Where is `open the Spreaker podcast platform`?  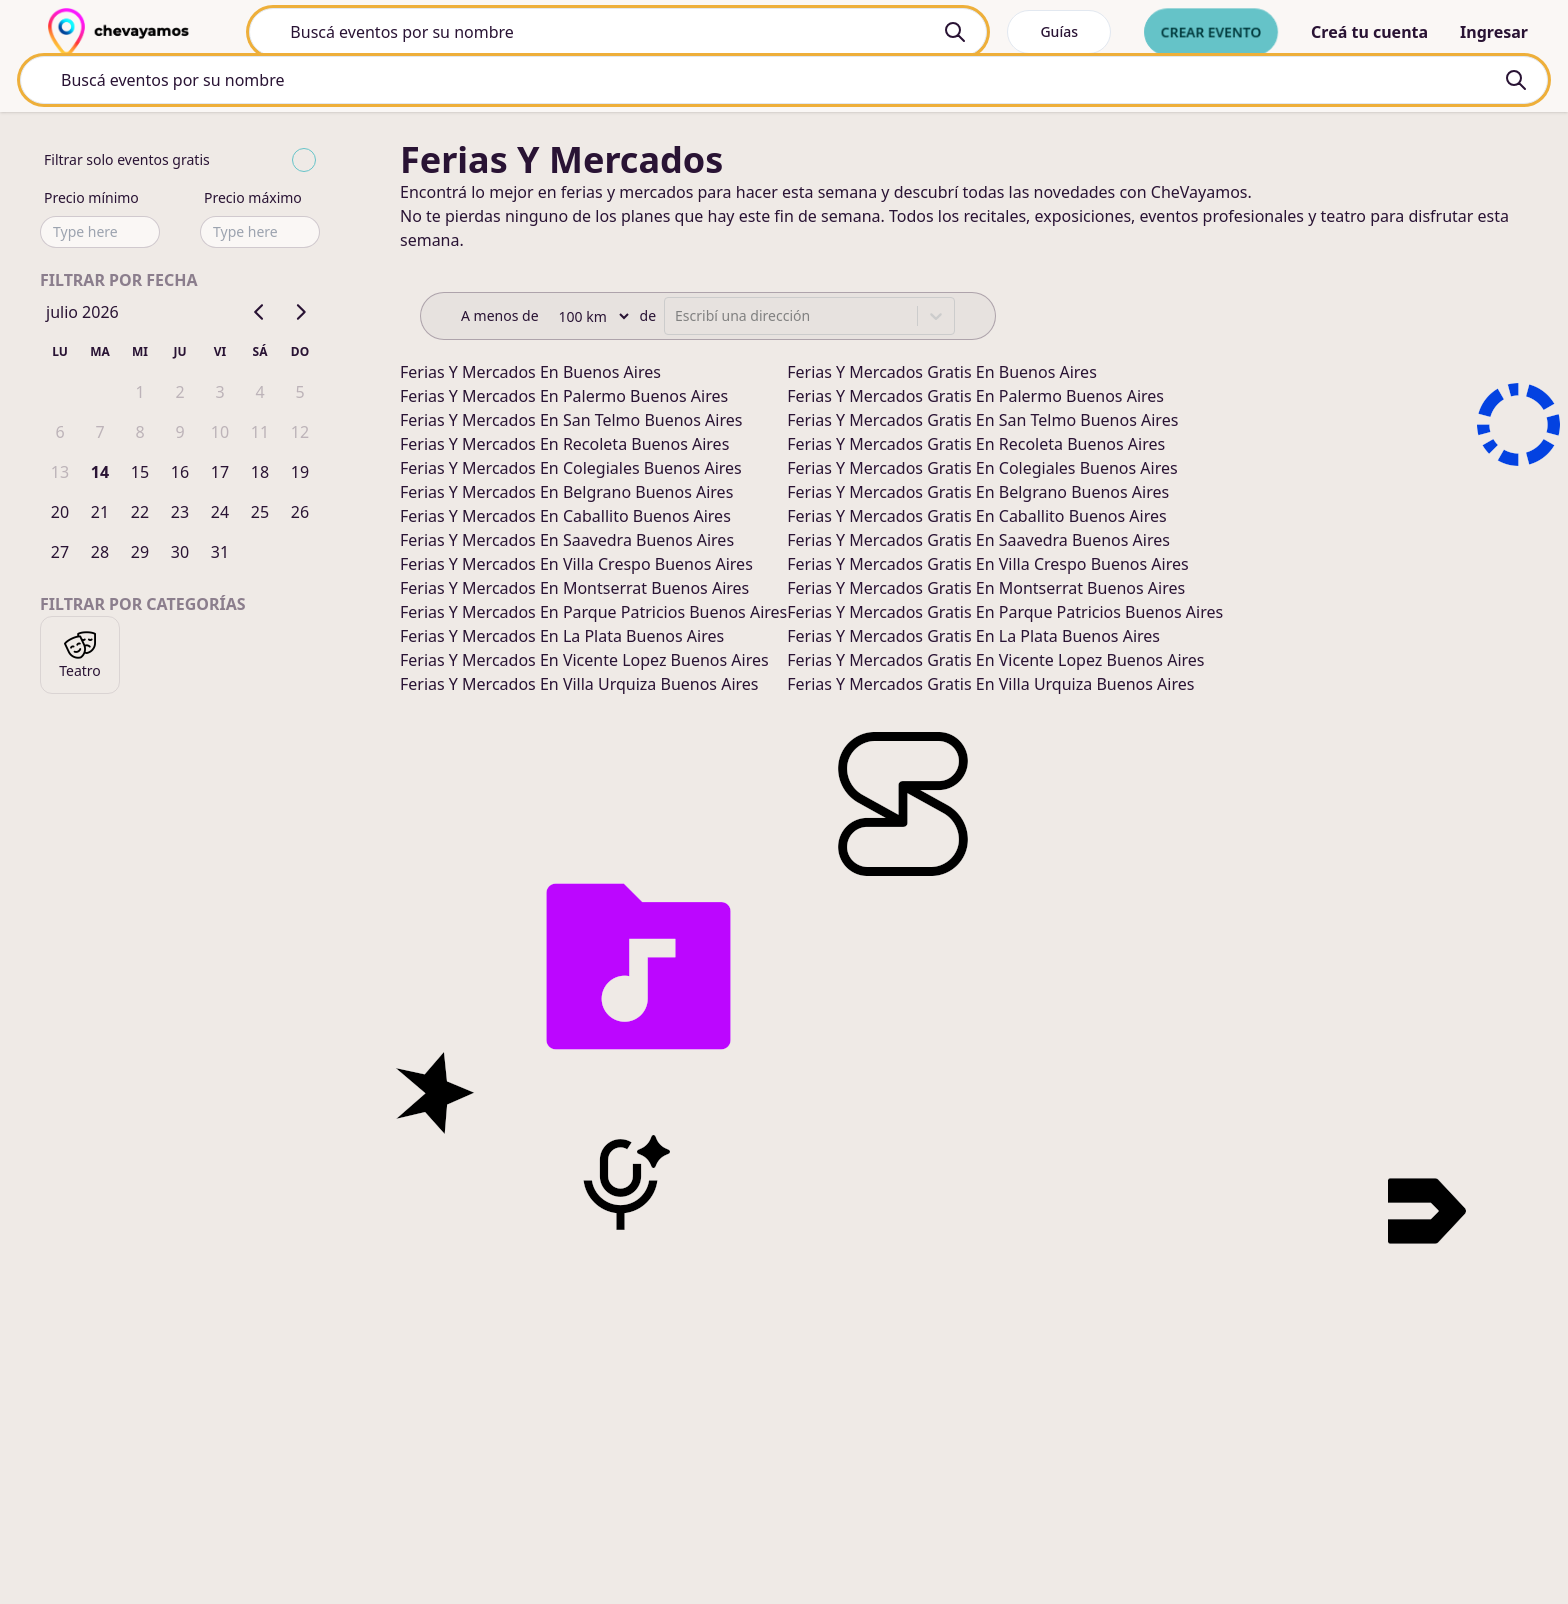 open the Spreaker podcast platform is located at coordinates (435, 1093).